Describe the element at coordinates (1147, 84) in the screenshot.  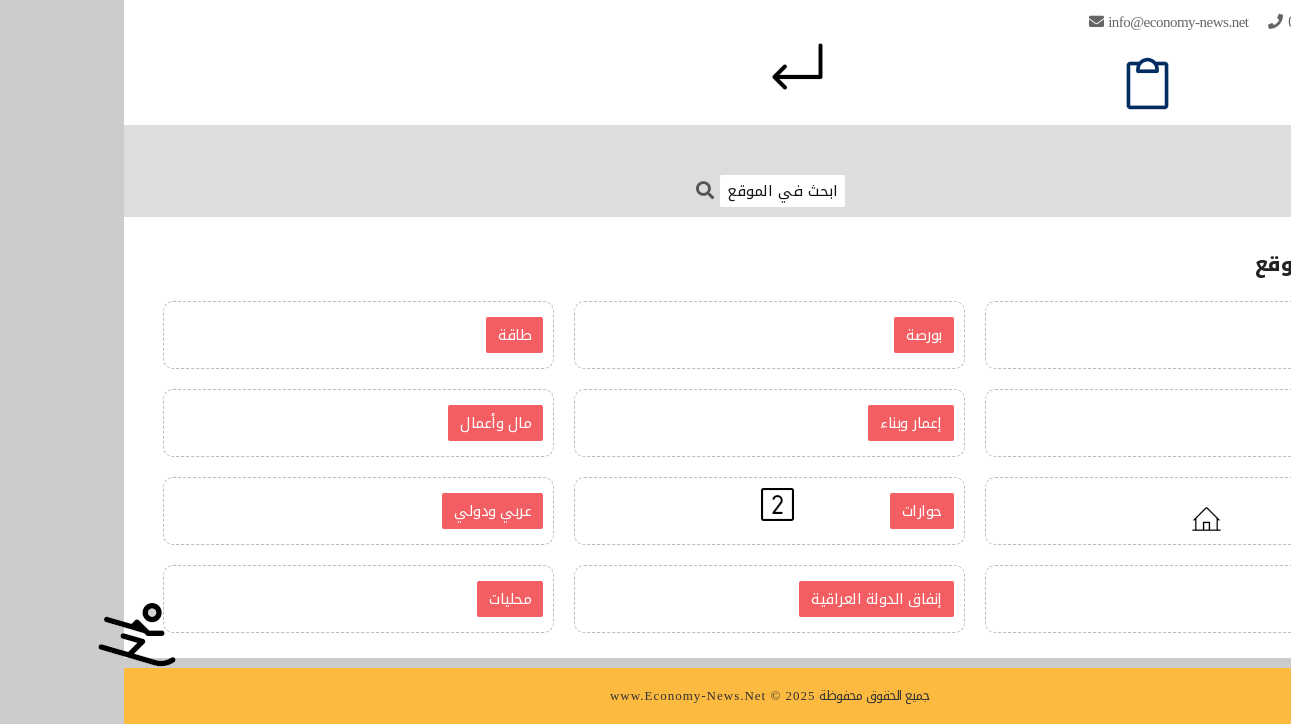
I see `copy to clipboard` at that location.